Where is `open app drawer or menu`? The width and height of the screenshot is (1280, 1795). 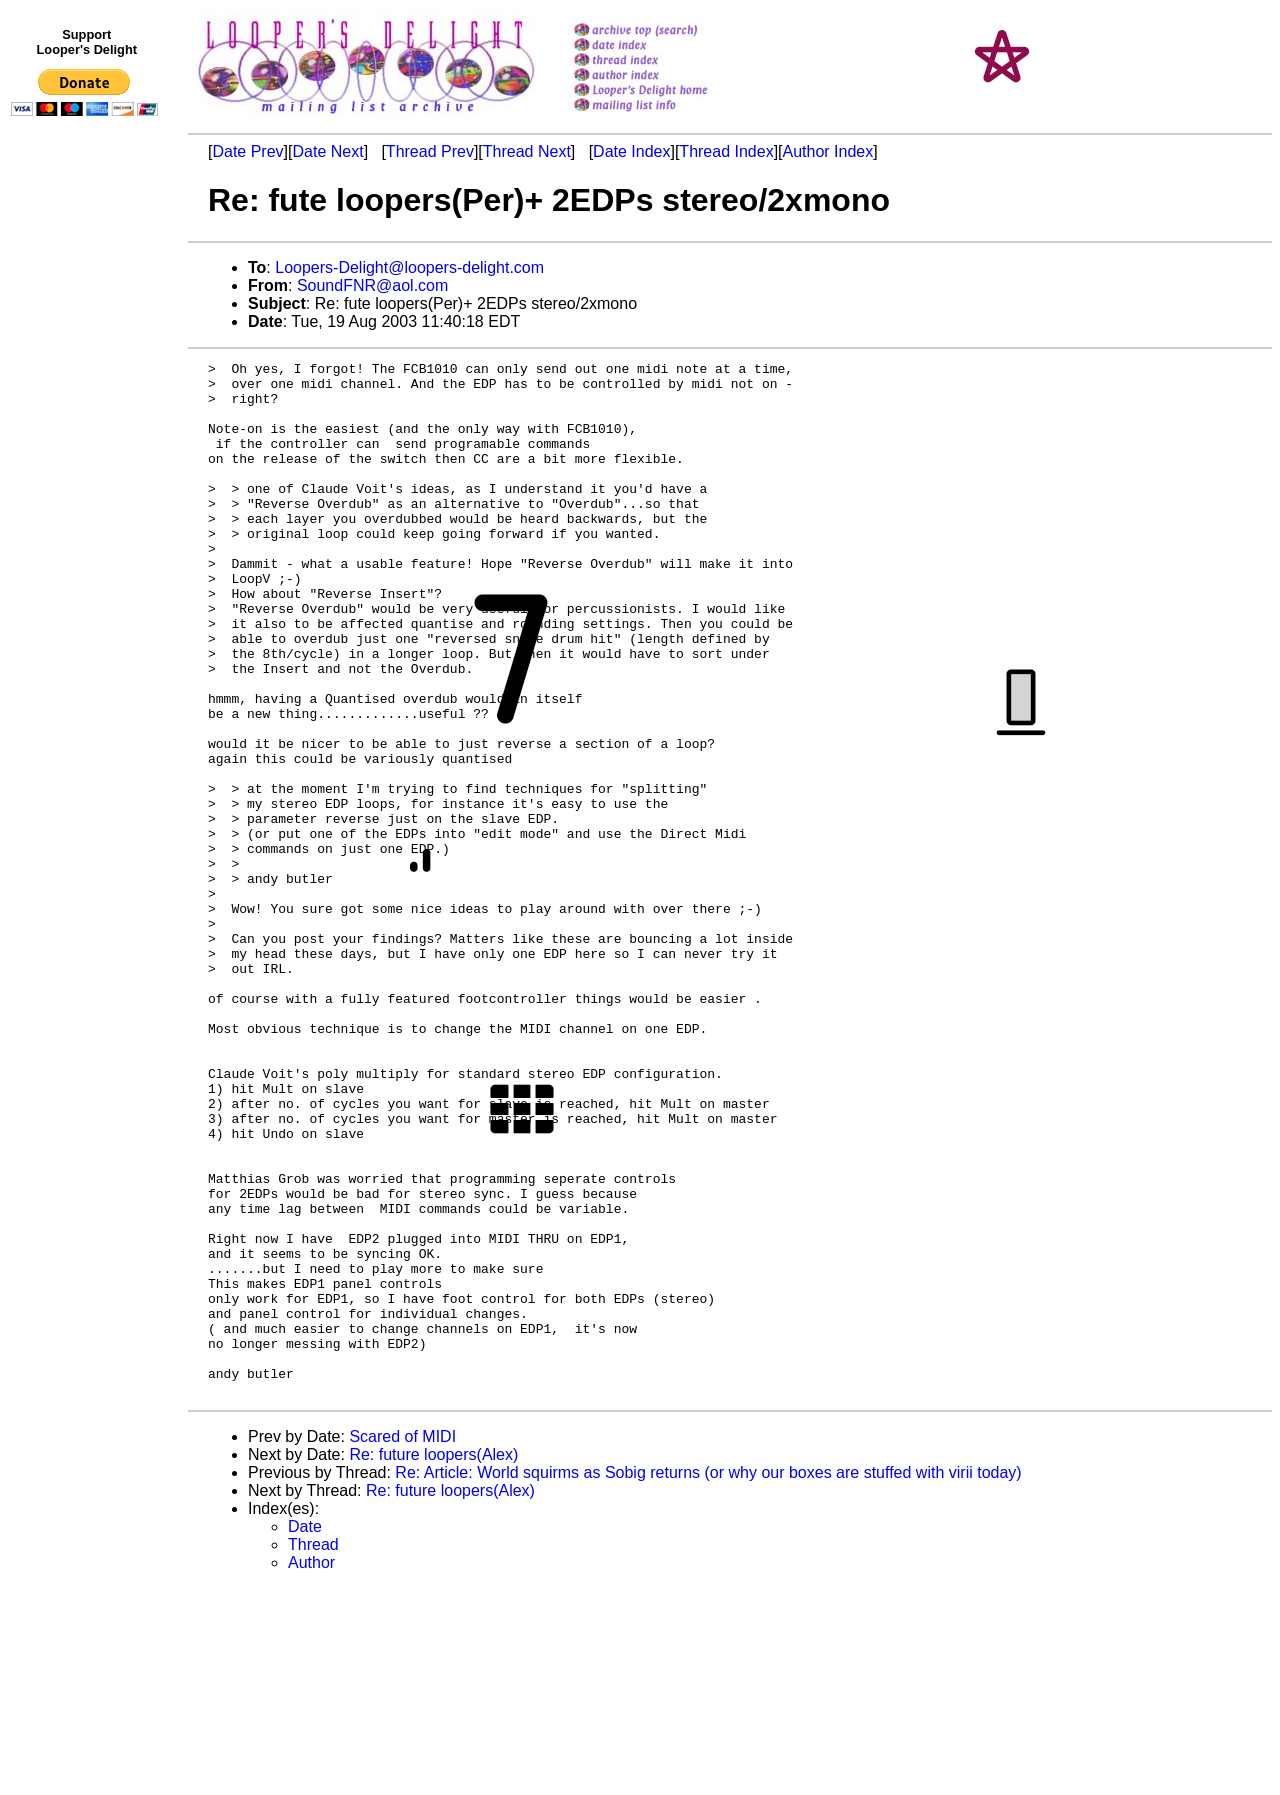
open app drawer or menu is located at coordinates (522, 1109).